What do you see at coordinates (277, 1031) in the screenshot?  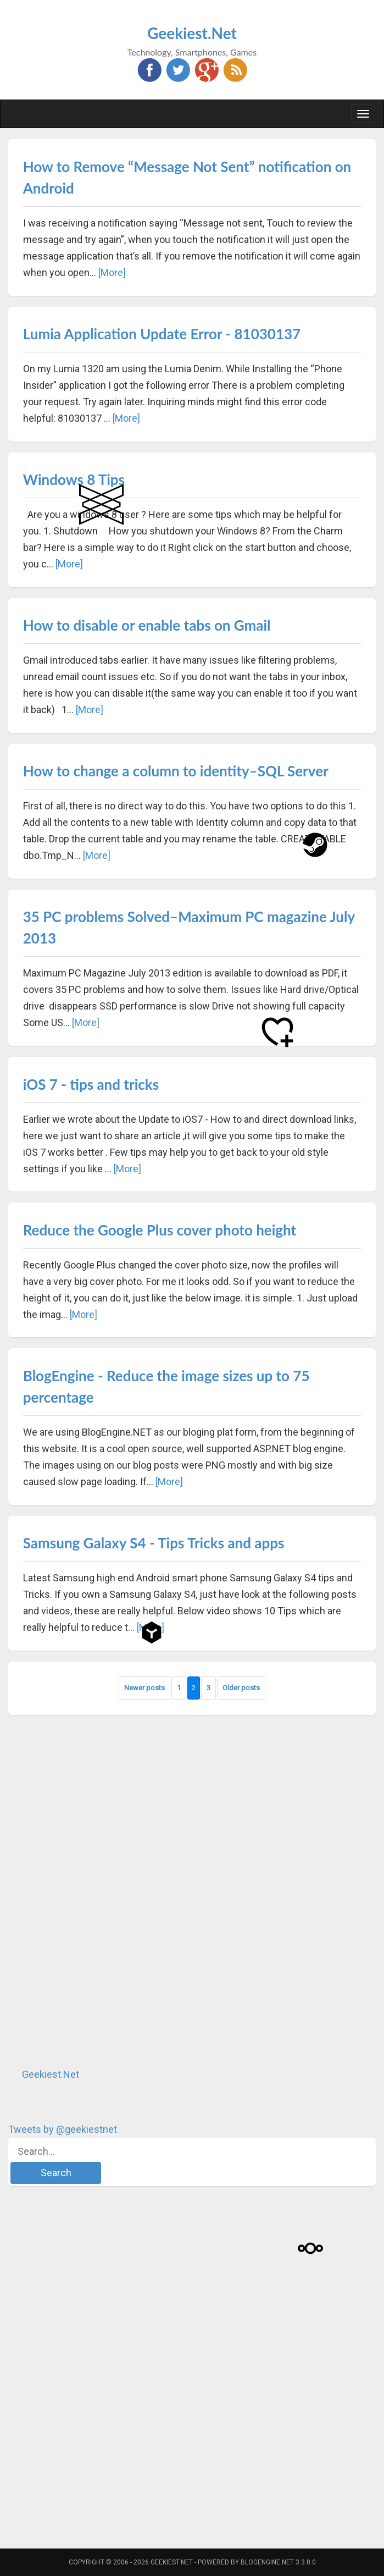 I see `add to favorites` at bounding box center [277, 1031].